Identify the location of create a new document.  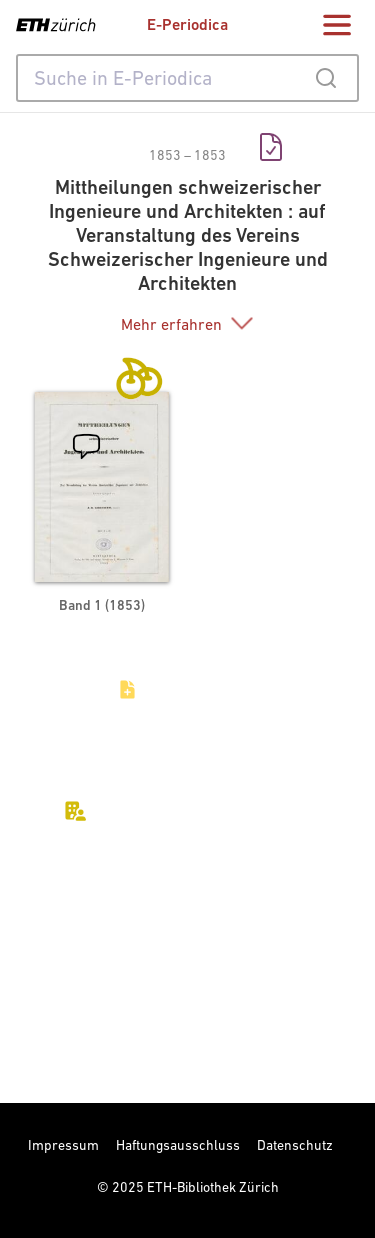
(127, 689).